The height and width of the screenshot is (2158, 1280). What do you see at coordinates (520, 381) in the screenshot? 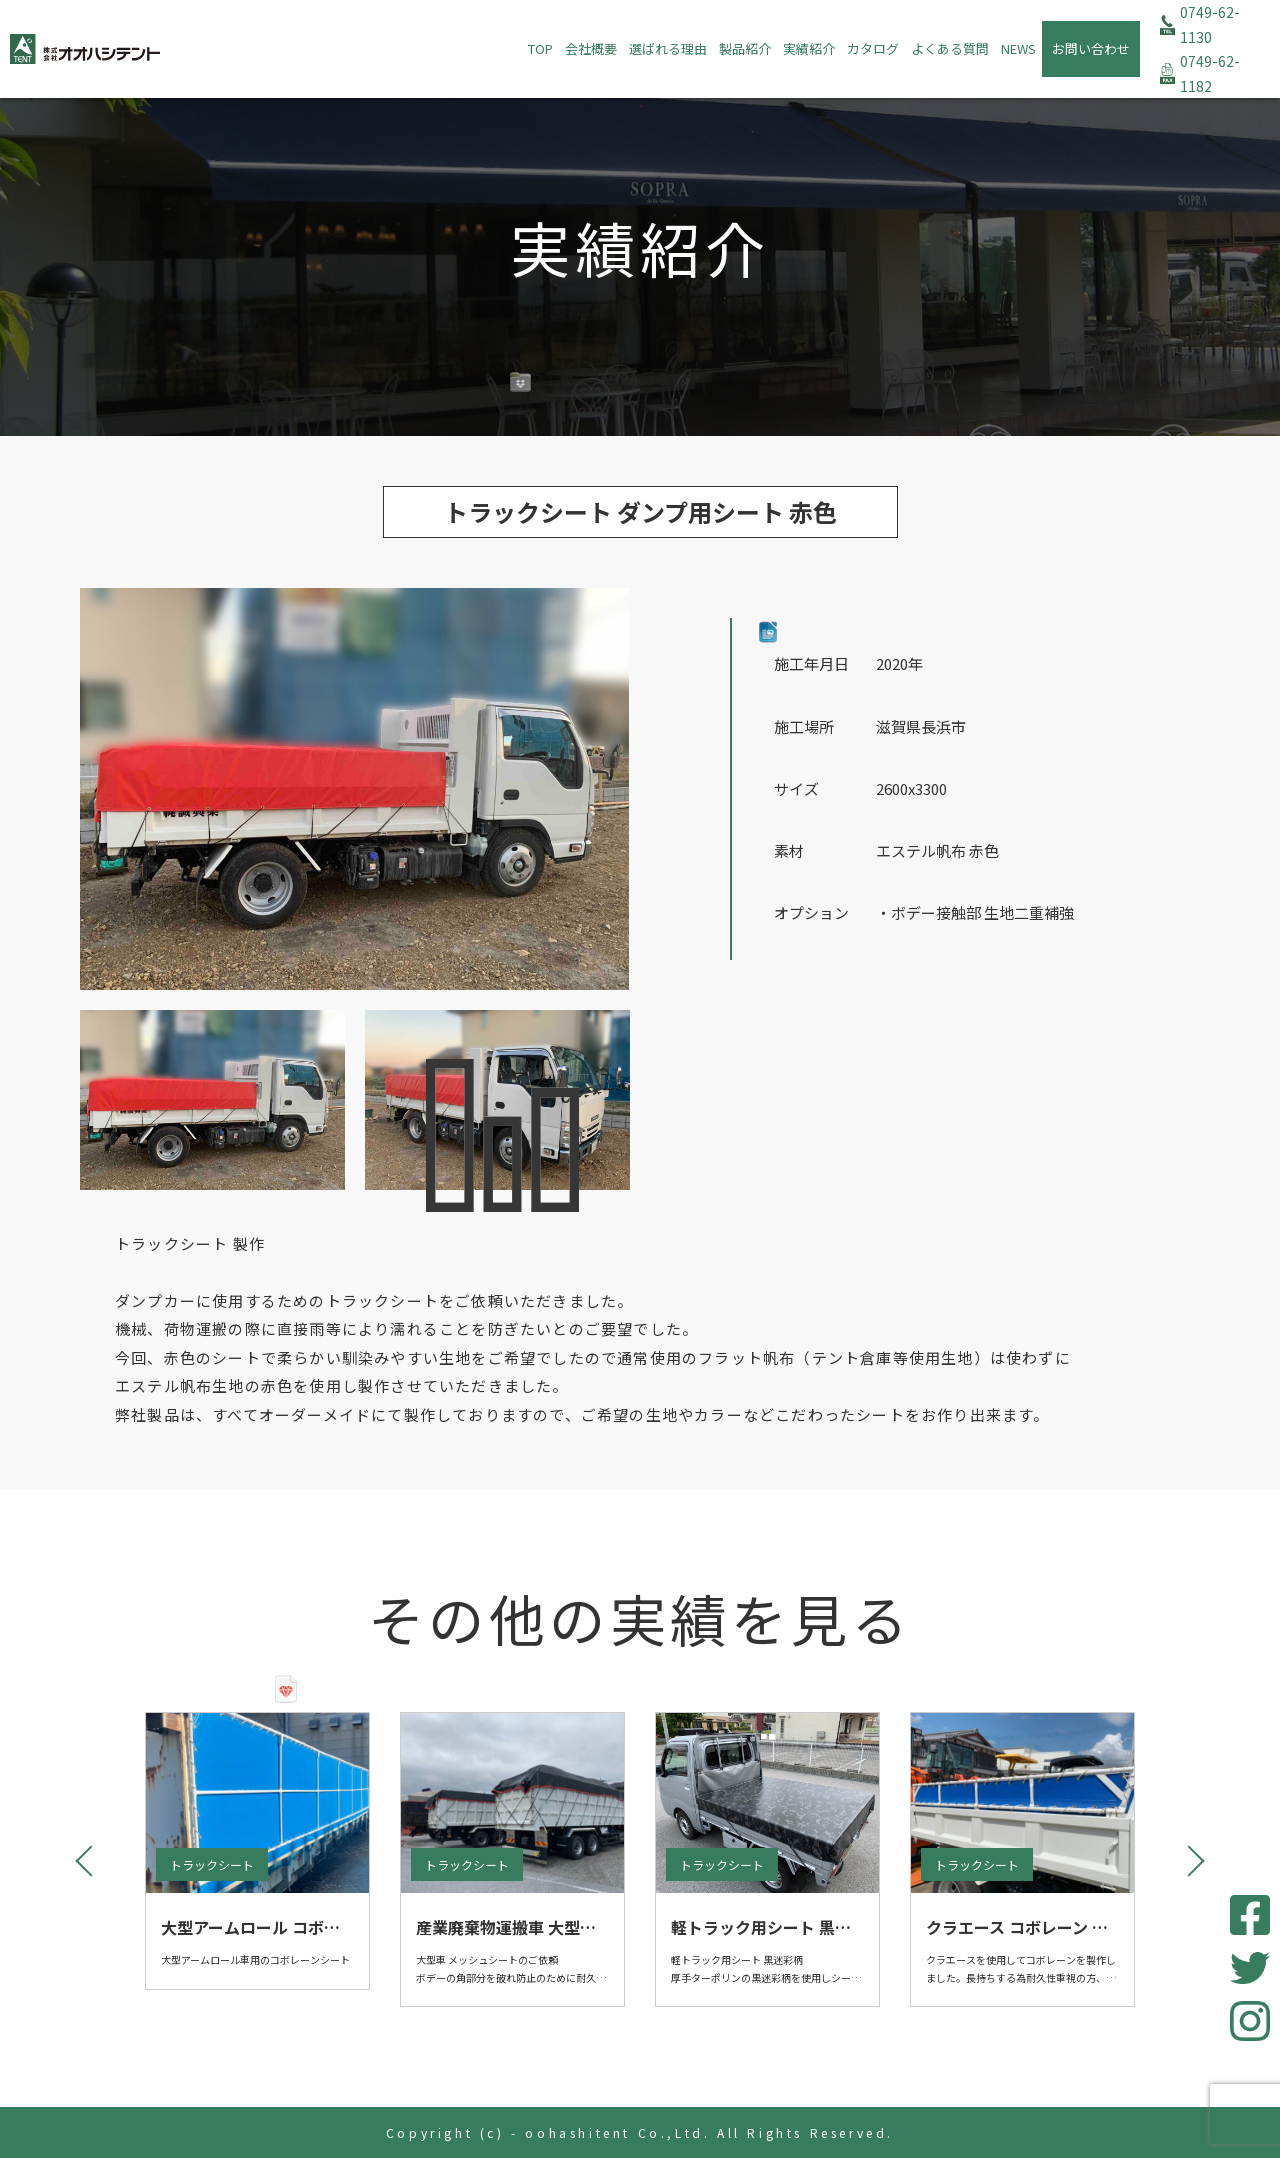
I see `open your dropbox synced folder` at bounding box center [520, 381].